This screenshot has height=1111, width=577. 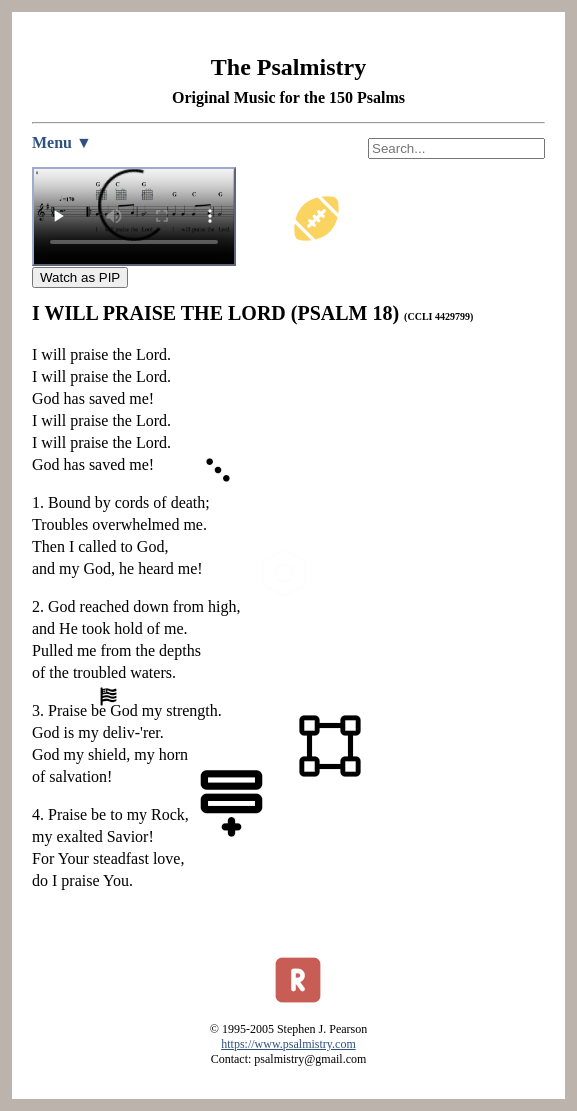 I want to click on select or resize an object's boundaries, so click(x=330, y=746).